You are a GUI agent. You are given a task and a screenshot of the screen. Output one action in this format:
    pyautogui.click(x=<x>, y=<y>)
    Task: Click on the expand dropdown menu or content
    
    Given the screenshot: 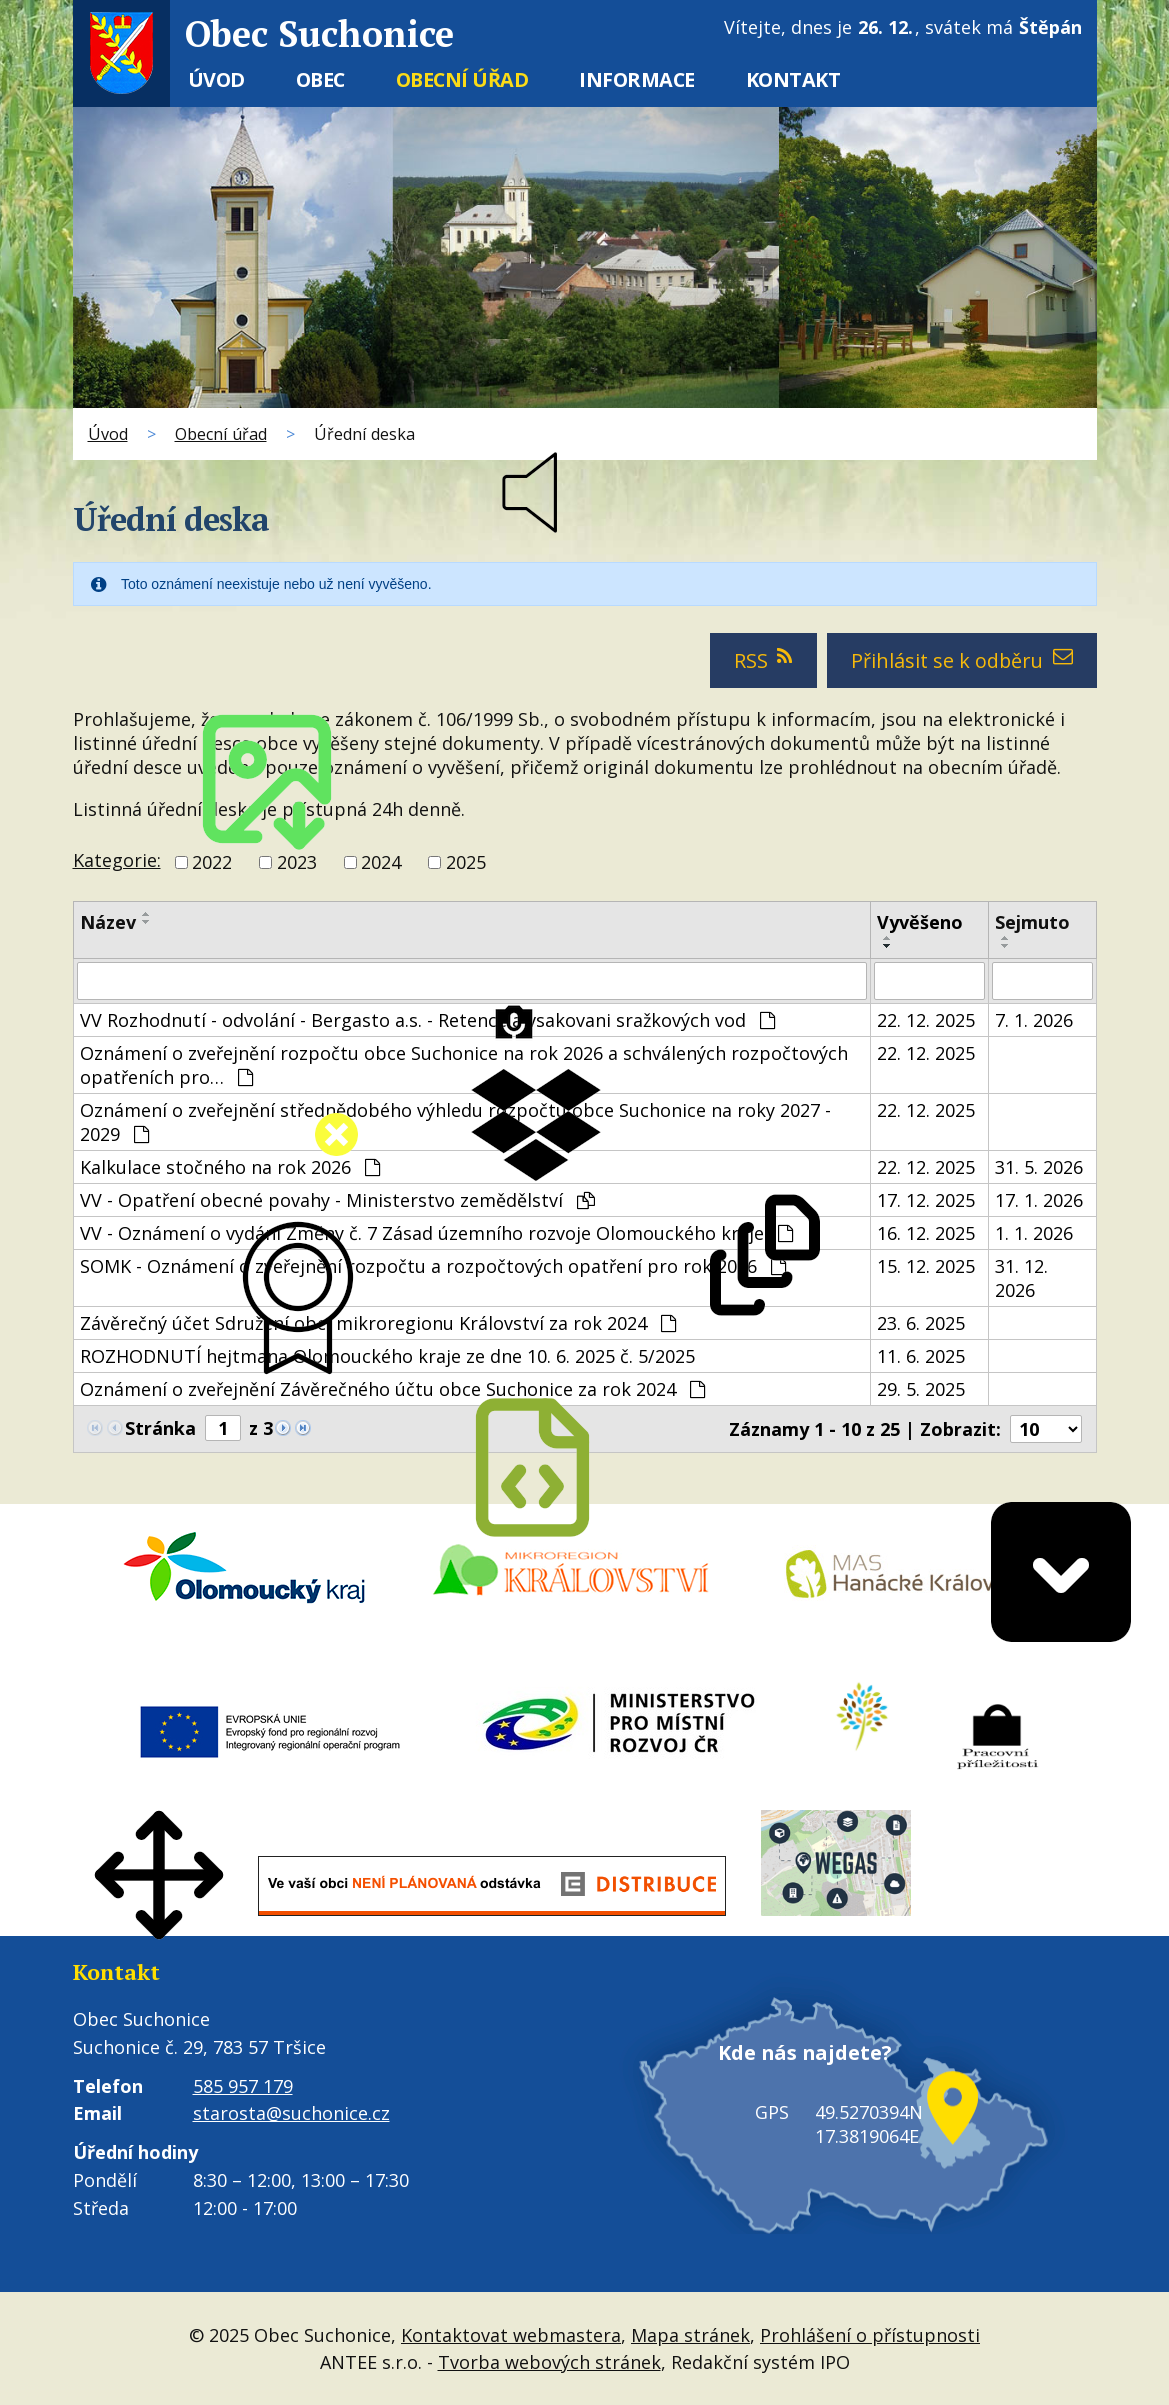 What is the action you would take?
    pyautogui.click(x=1061, y=1572)
    